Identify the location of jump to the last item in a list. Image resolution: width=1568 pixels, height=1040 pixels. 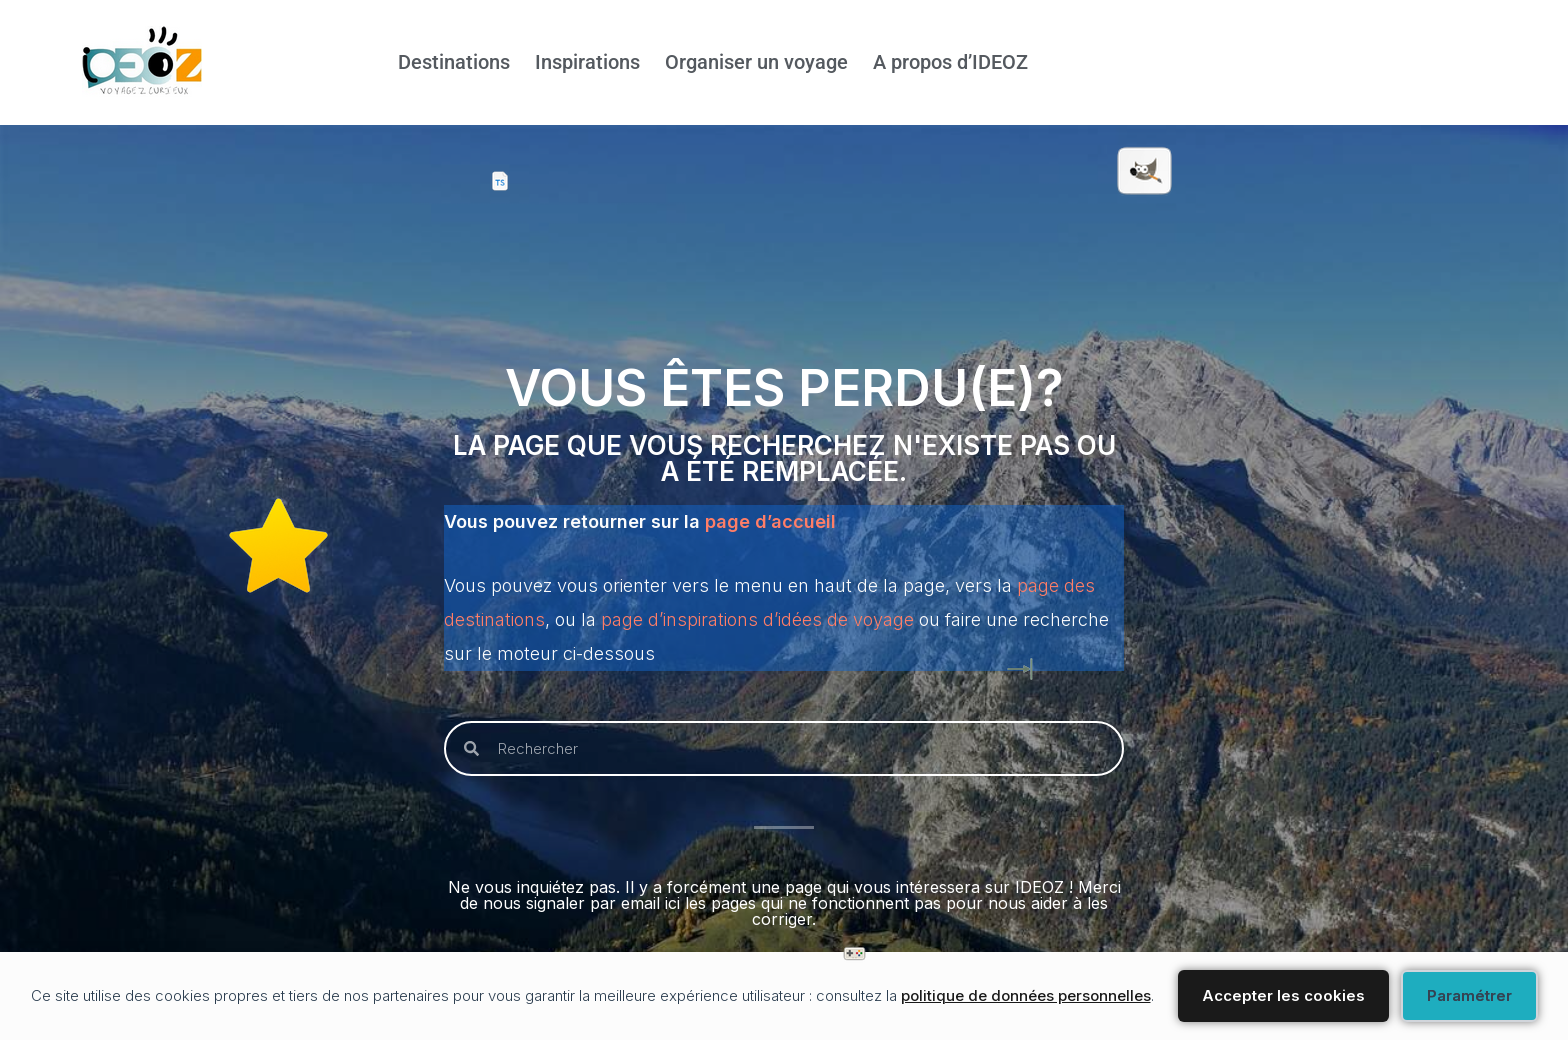
(1020, 669).